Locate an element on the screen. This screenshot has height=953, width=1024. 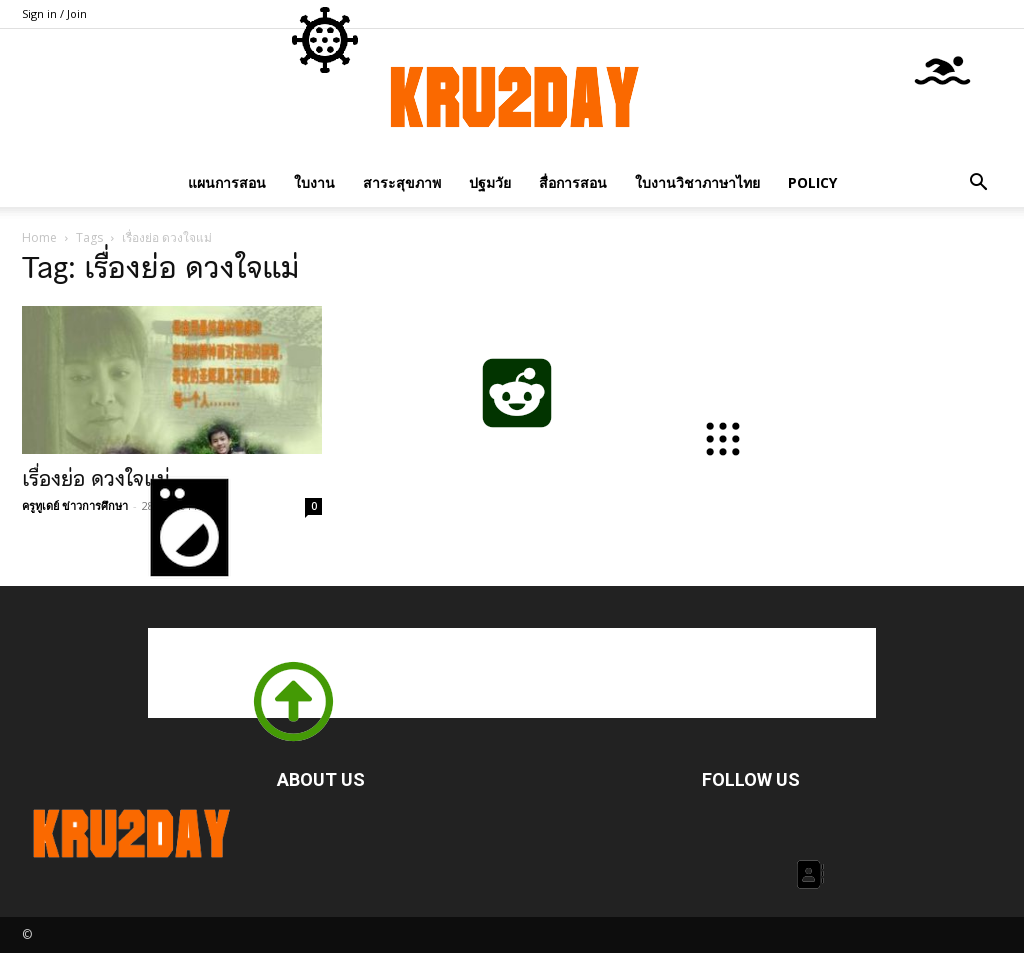
view covid-19 related information is located at coordinates (325, 40).